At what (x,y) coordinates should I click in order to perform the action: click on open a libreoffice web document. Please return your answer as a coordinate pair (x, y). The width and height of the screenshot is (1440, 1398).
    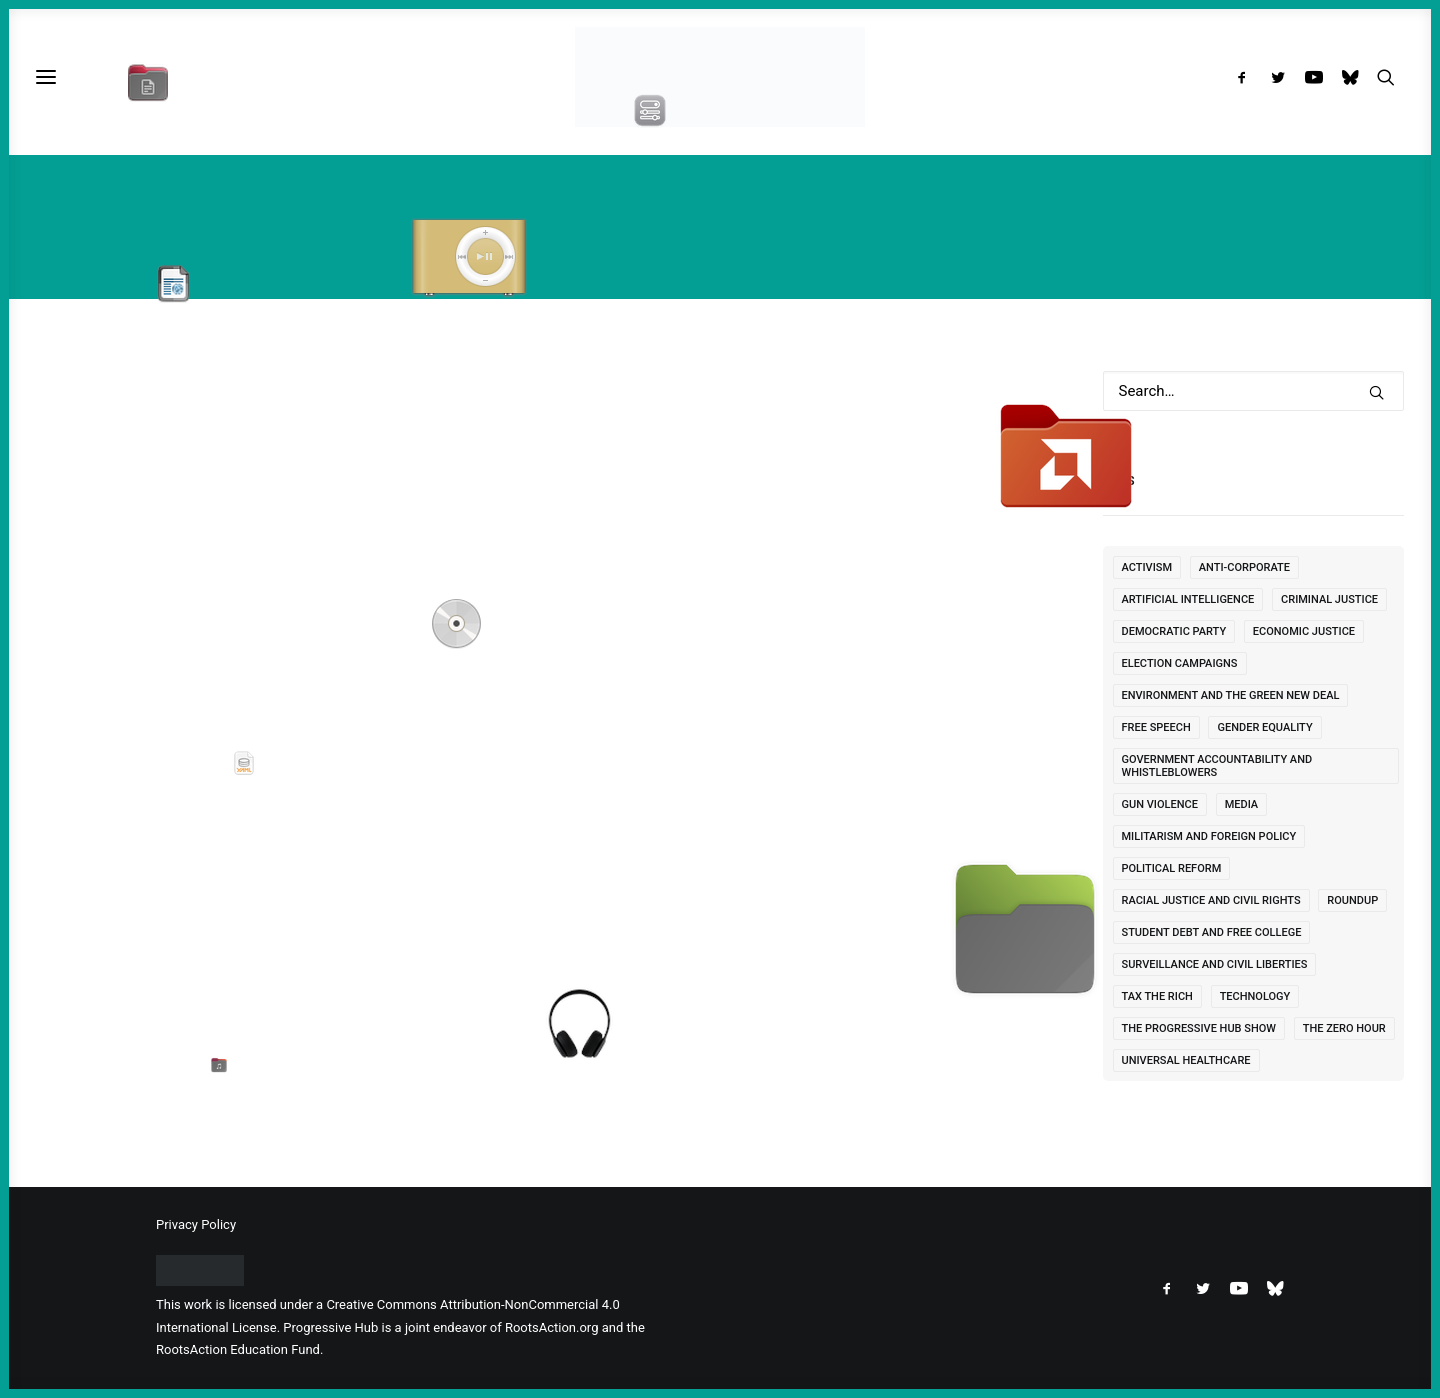
    Looking at the image, I should click on (173, 283).